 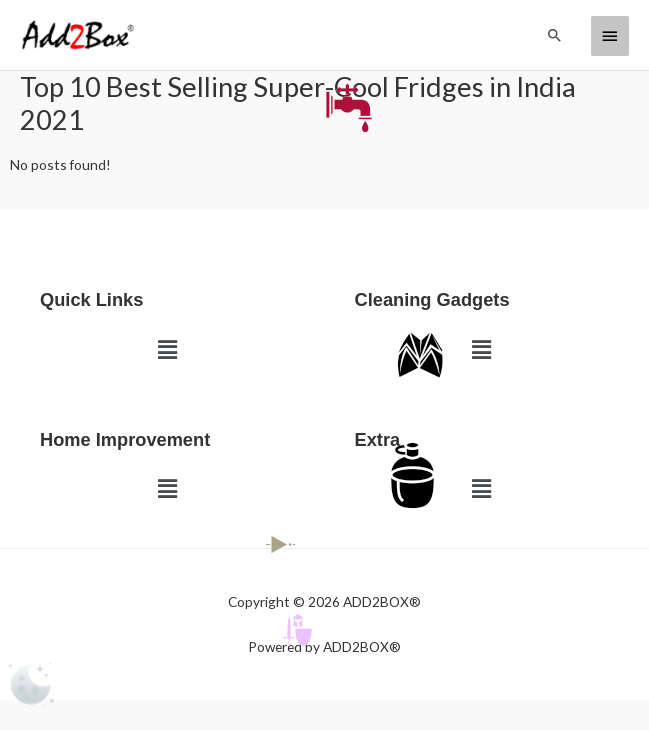 What do you see at coordinates (280, 544) in the screenshot?
I see `represents a NOT logic gate in circuit design` at bounding box center [280, 544].